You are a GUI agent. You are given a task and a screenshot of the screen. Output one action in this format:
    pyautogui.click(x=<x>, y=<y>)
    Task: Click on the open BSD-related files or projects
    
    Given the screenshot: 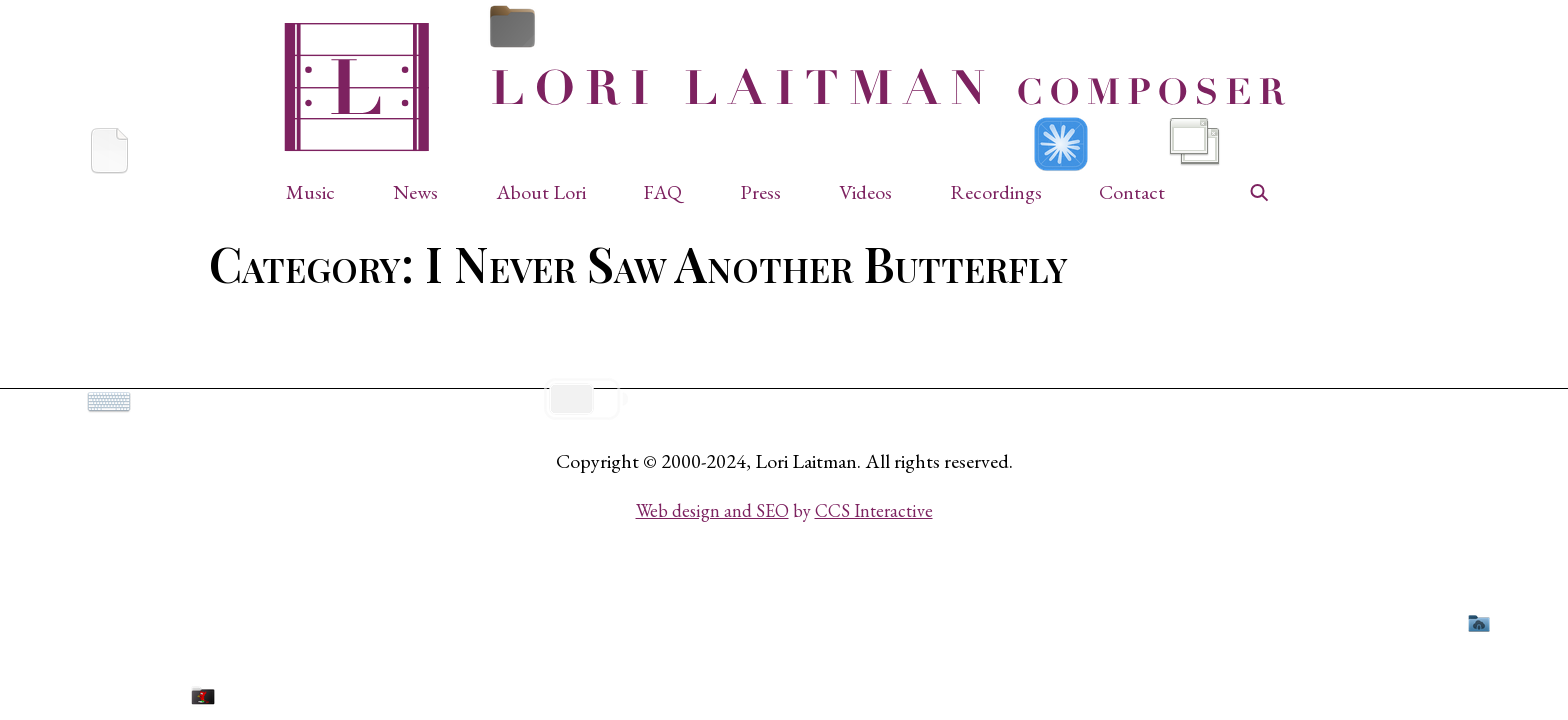 What is the action you would take?
    pyautogui.click(x=203, y=696)
    